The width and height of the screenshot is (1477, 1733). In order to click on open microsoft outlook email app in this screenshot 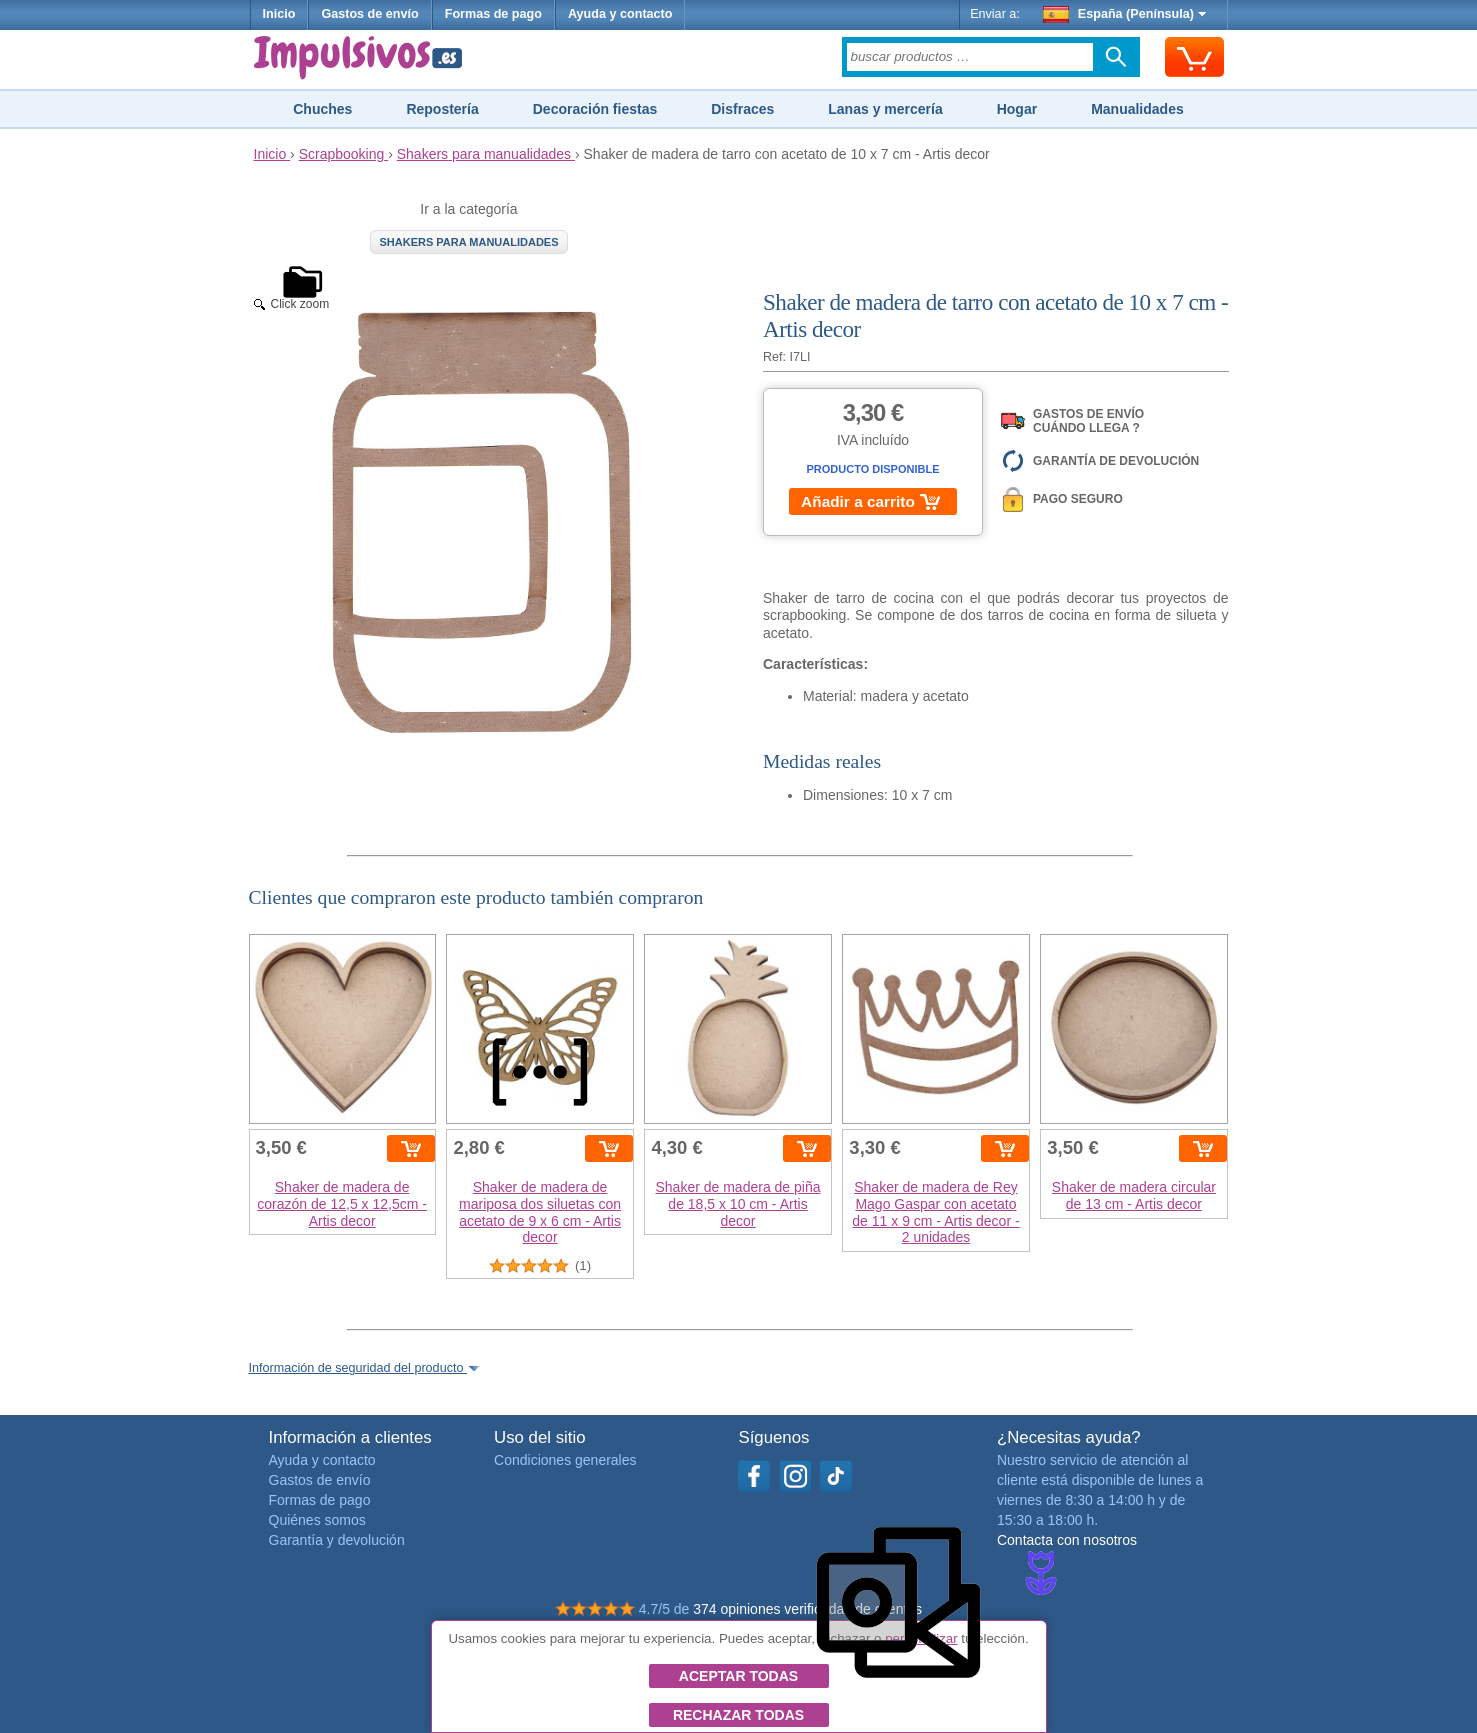, I will do `click(898, 1602)`.